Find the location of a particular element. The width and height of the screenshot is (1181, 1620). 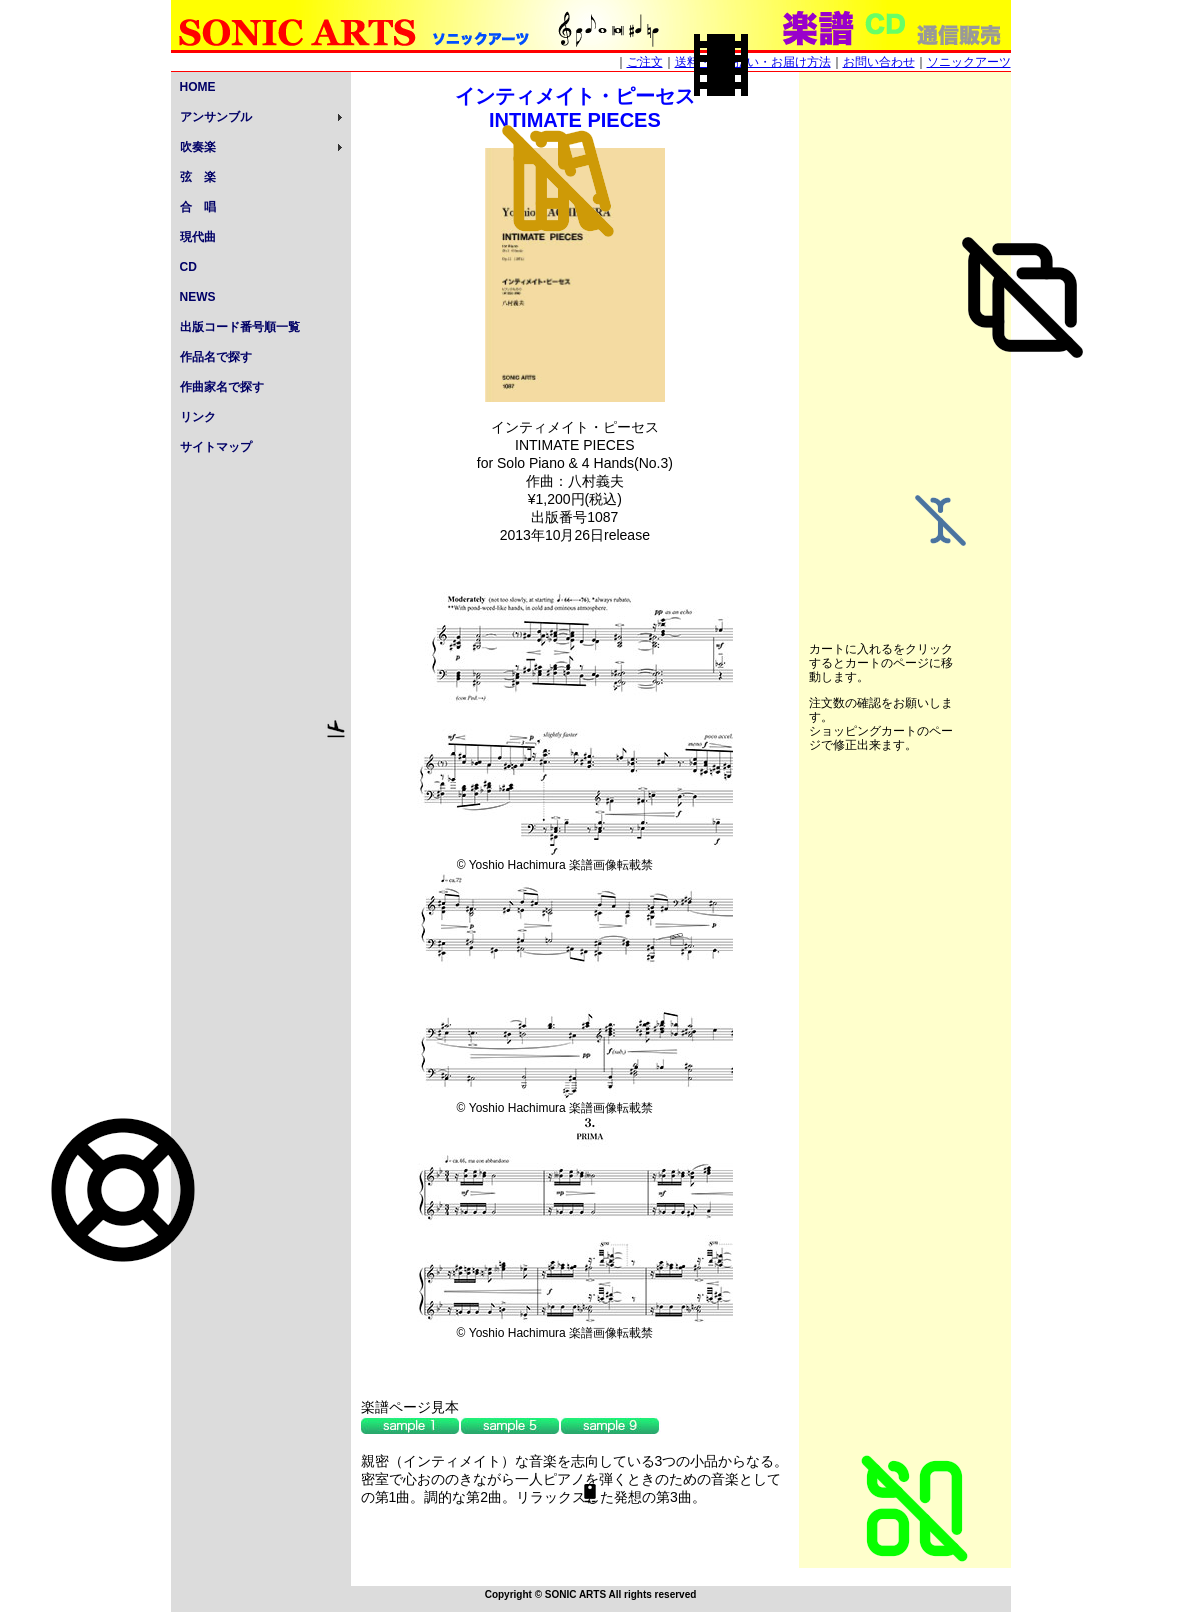

access help or support center is located at coordinates (123, 1190).